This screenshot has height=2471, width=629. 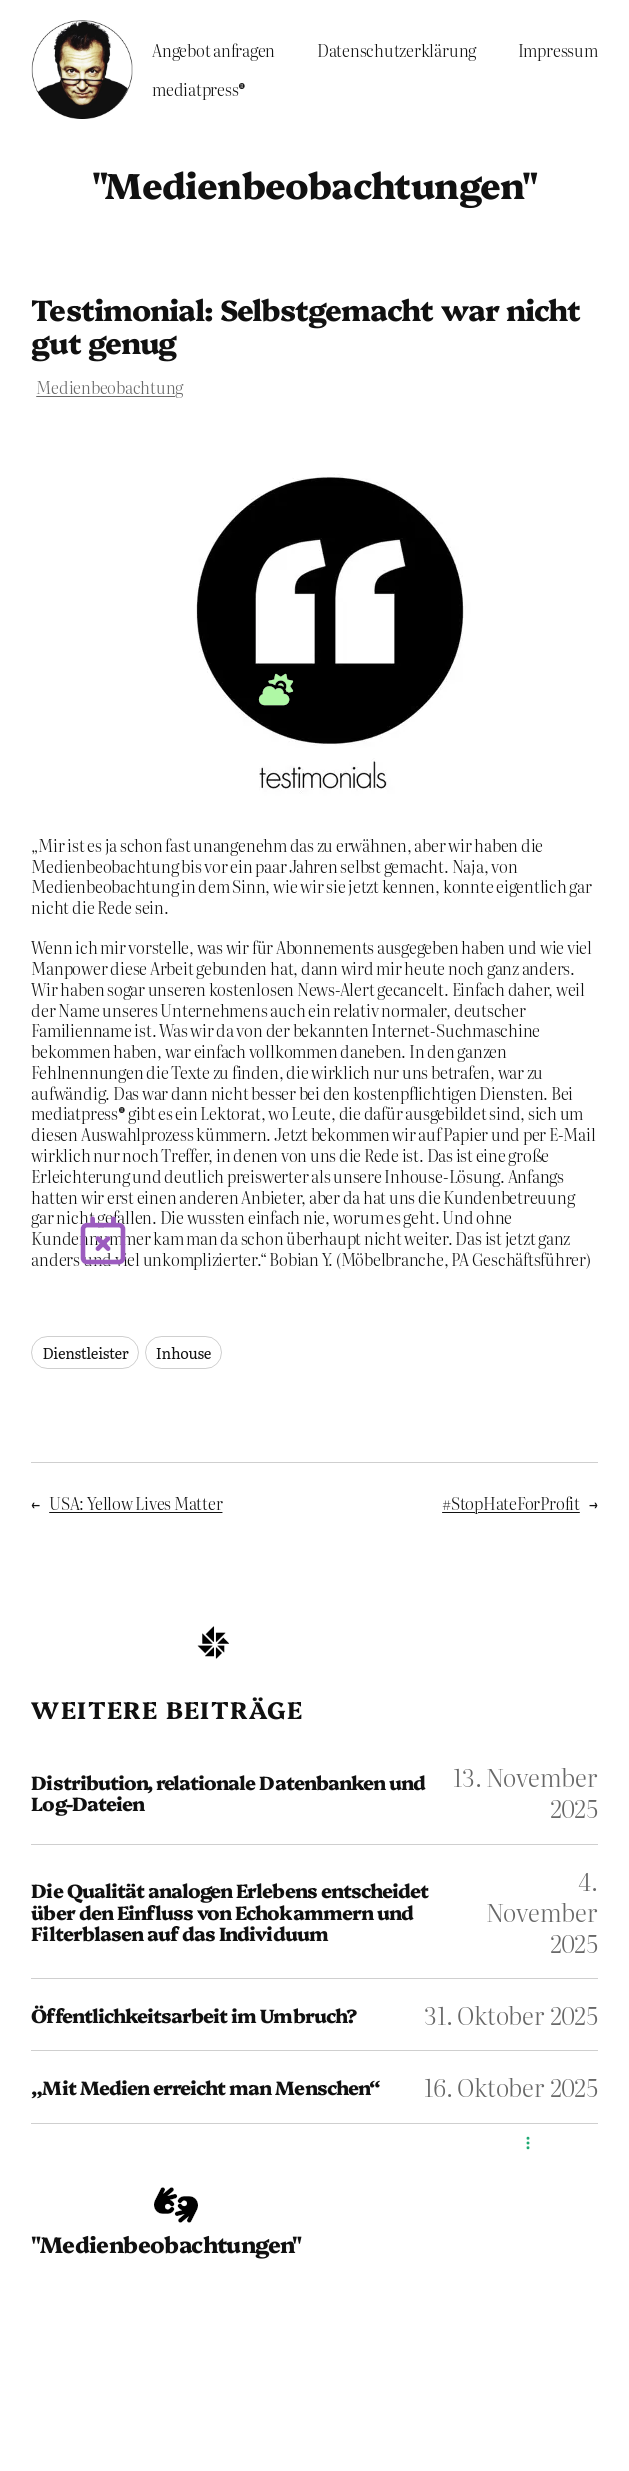 What do you see at coordinates (528, 2143) in the screenshot?
I see `open more options menu` at bounding box center [528, 2143].